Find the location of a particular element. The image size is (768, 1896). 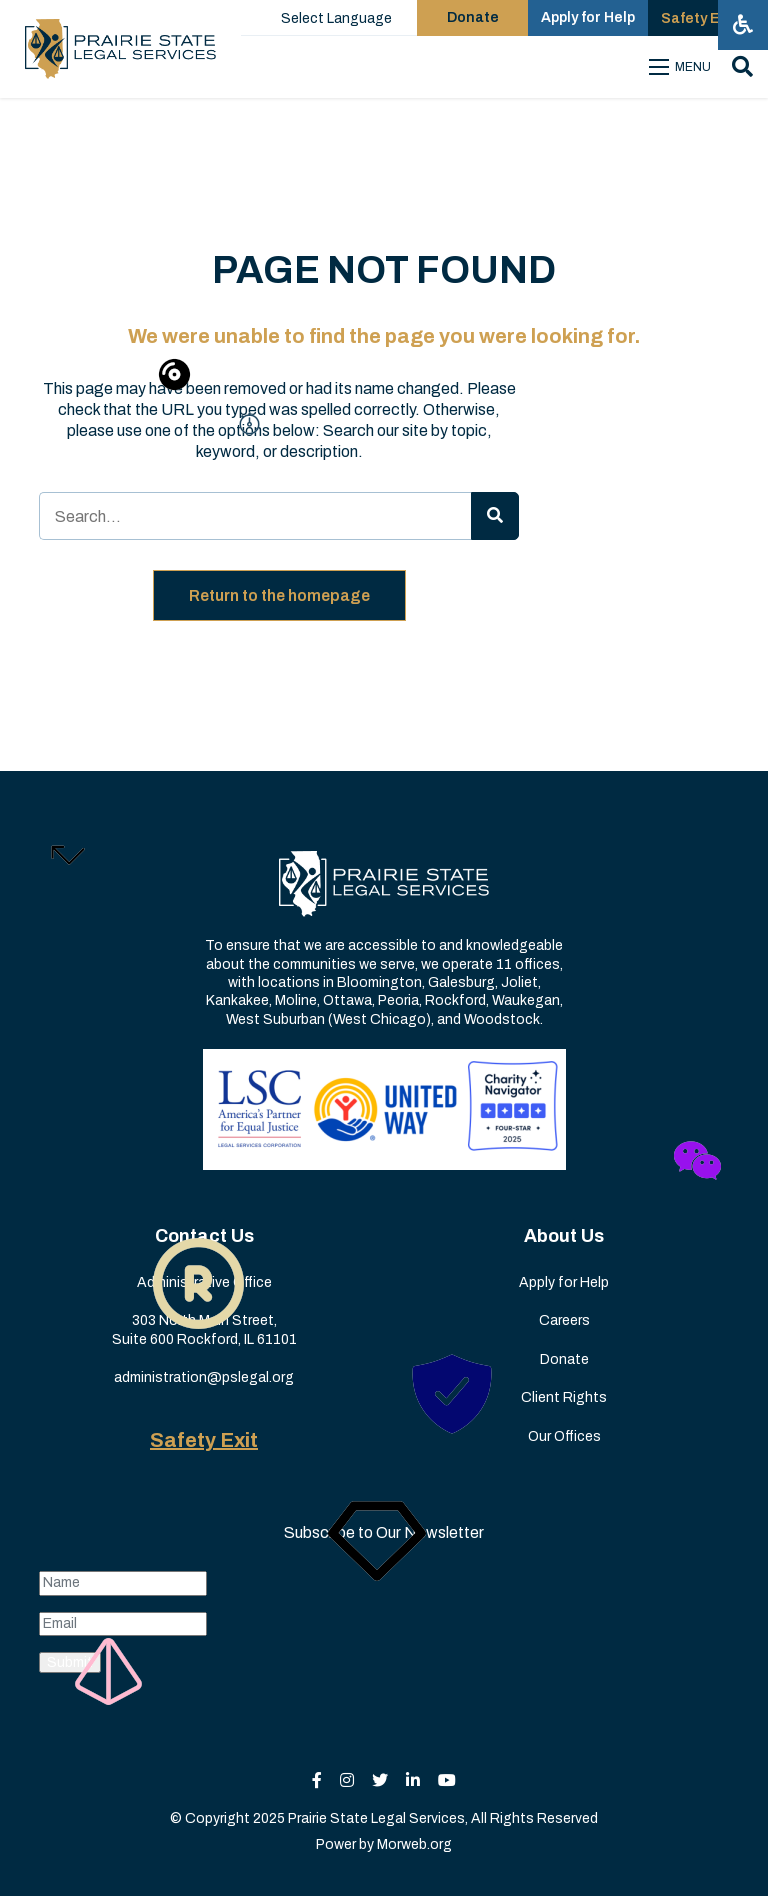

indicates verified or secure status is located at coordinates (452, 1394).